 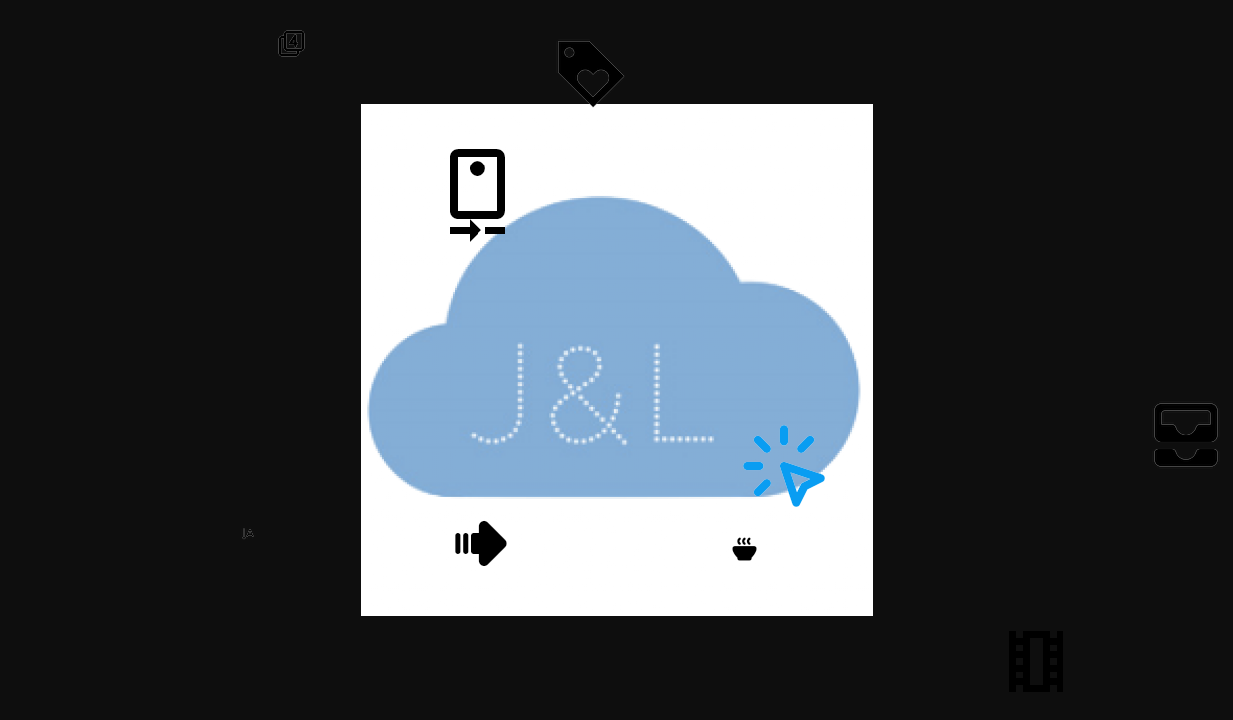 I want to click on skip forward or advance to next item, so click(x=481, y=543).